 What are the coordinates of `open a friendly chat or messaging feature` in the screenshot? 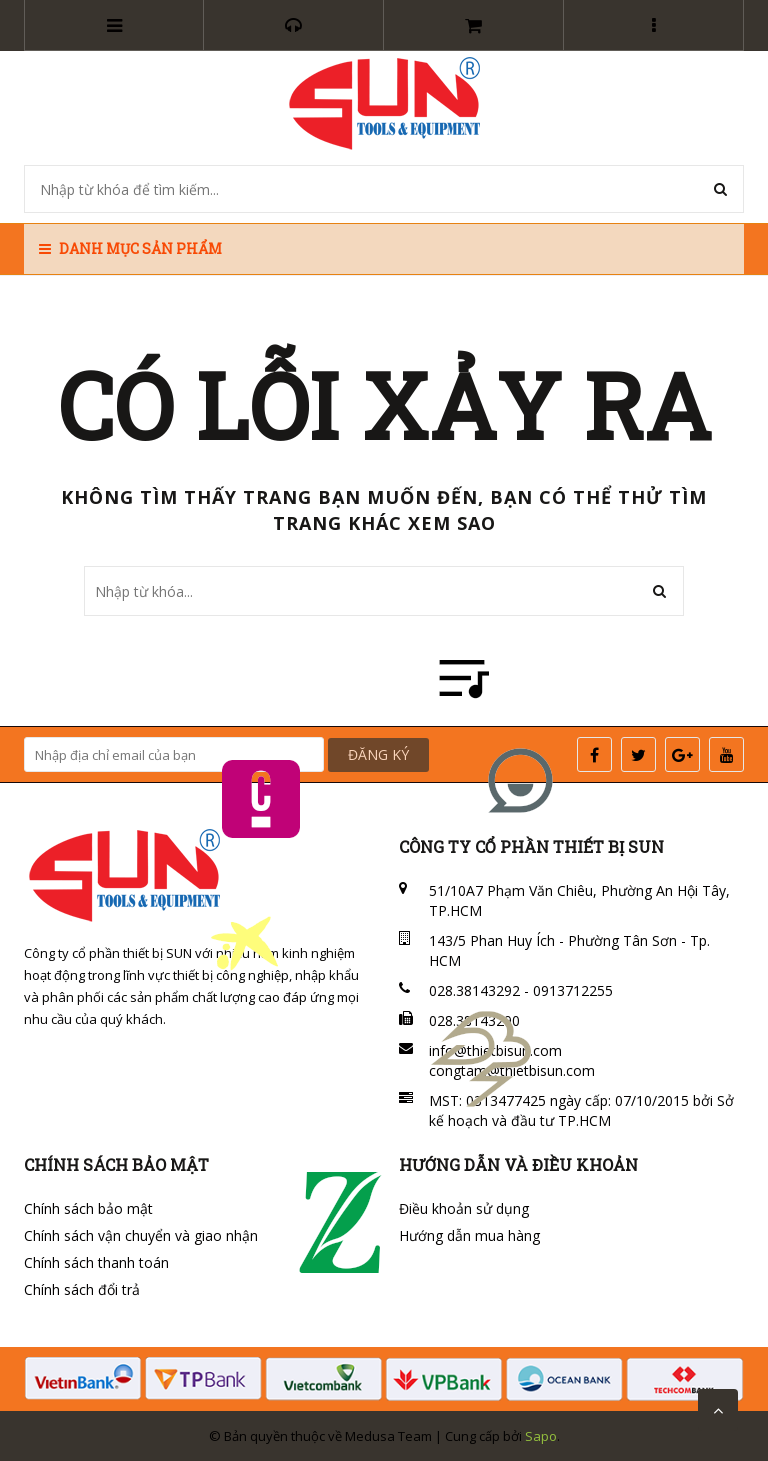 It's located at (520, 780).